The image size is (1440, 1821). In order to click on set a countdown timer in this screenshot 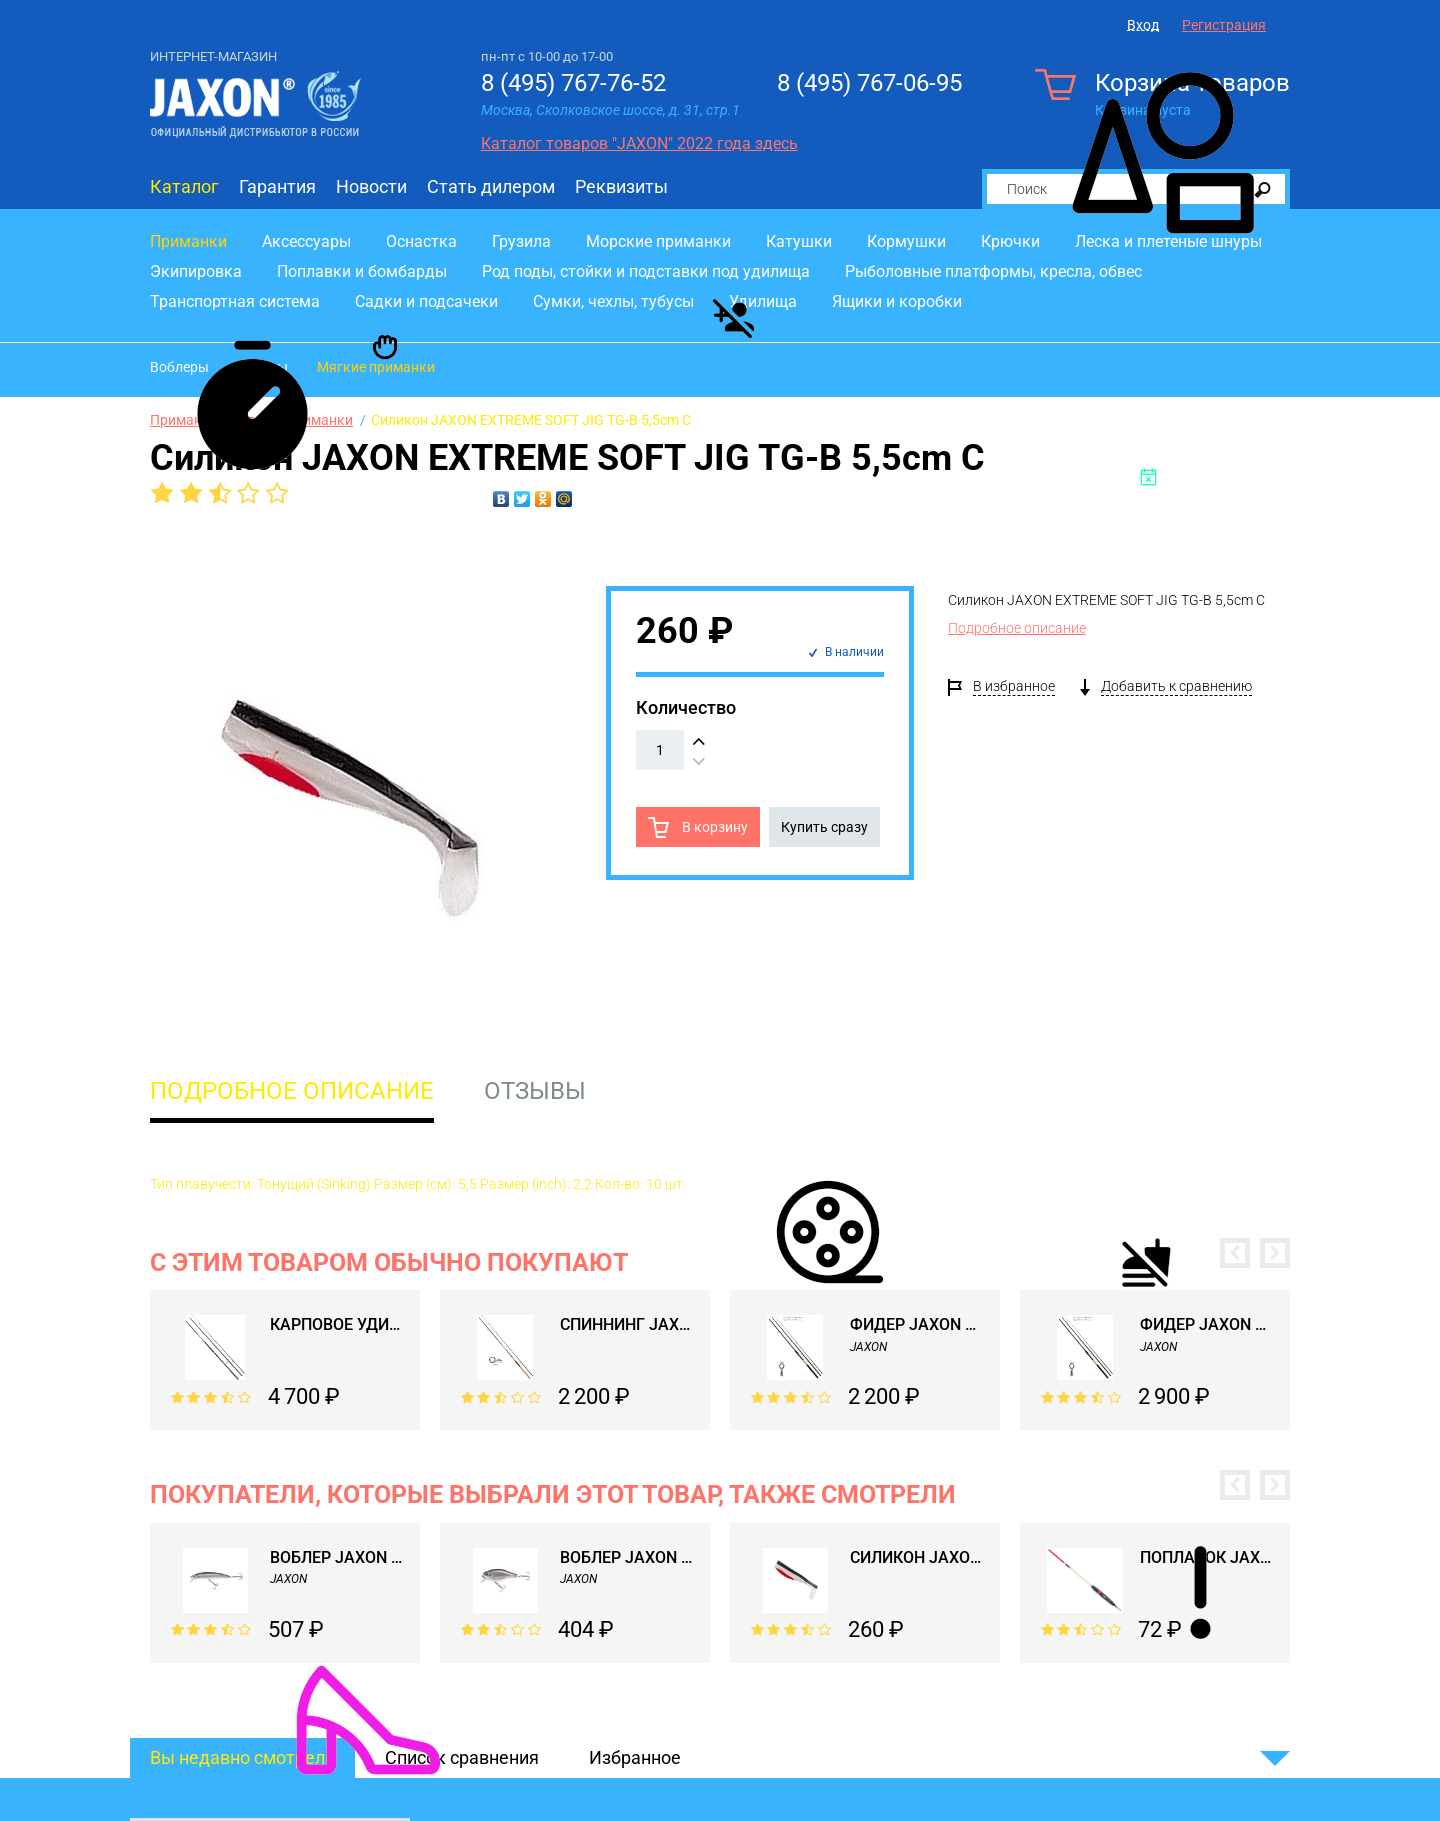, I will do `click(252, 409)`.